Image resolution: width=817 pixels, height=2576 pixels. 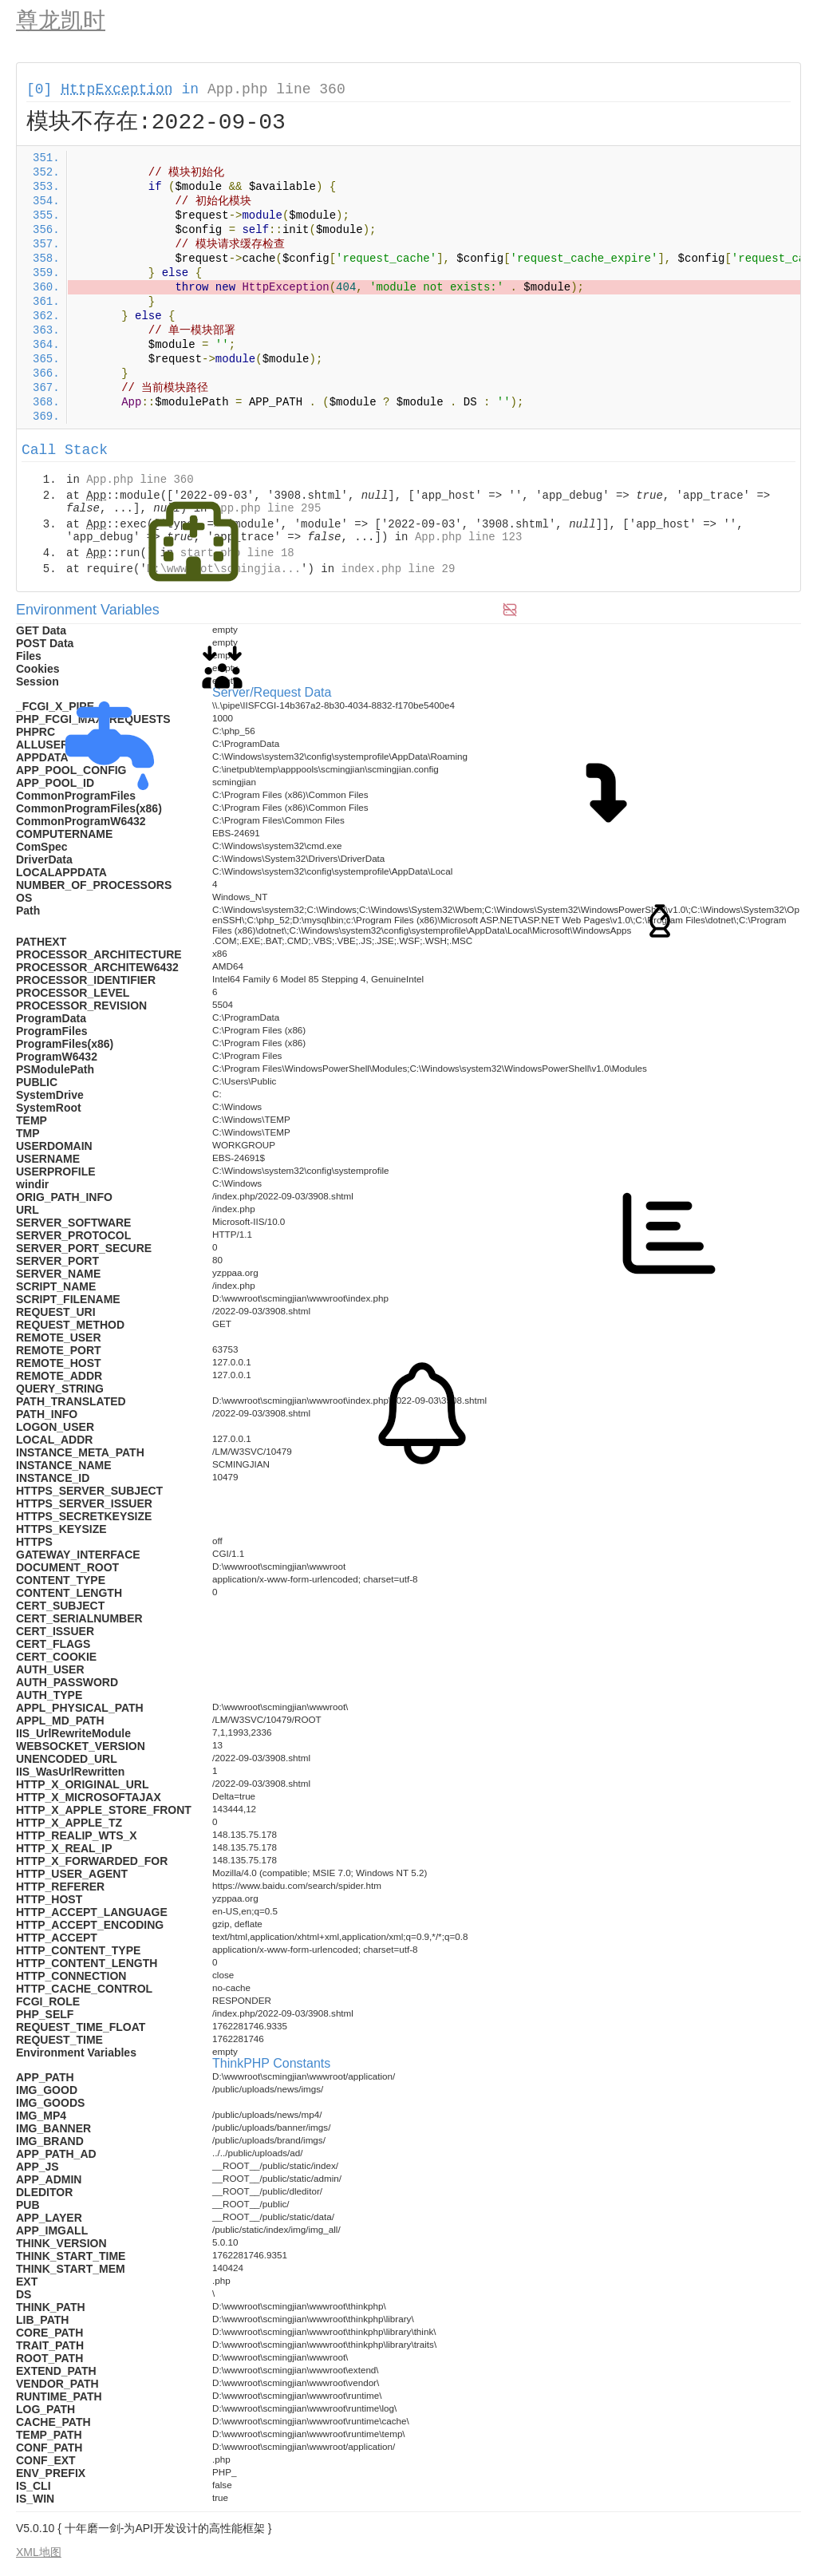 I want to click on server is offline or unavailable, so click(x=510, y=610).